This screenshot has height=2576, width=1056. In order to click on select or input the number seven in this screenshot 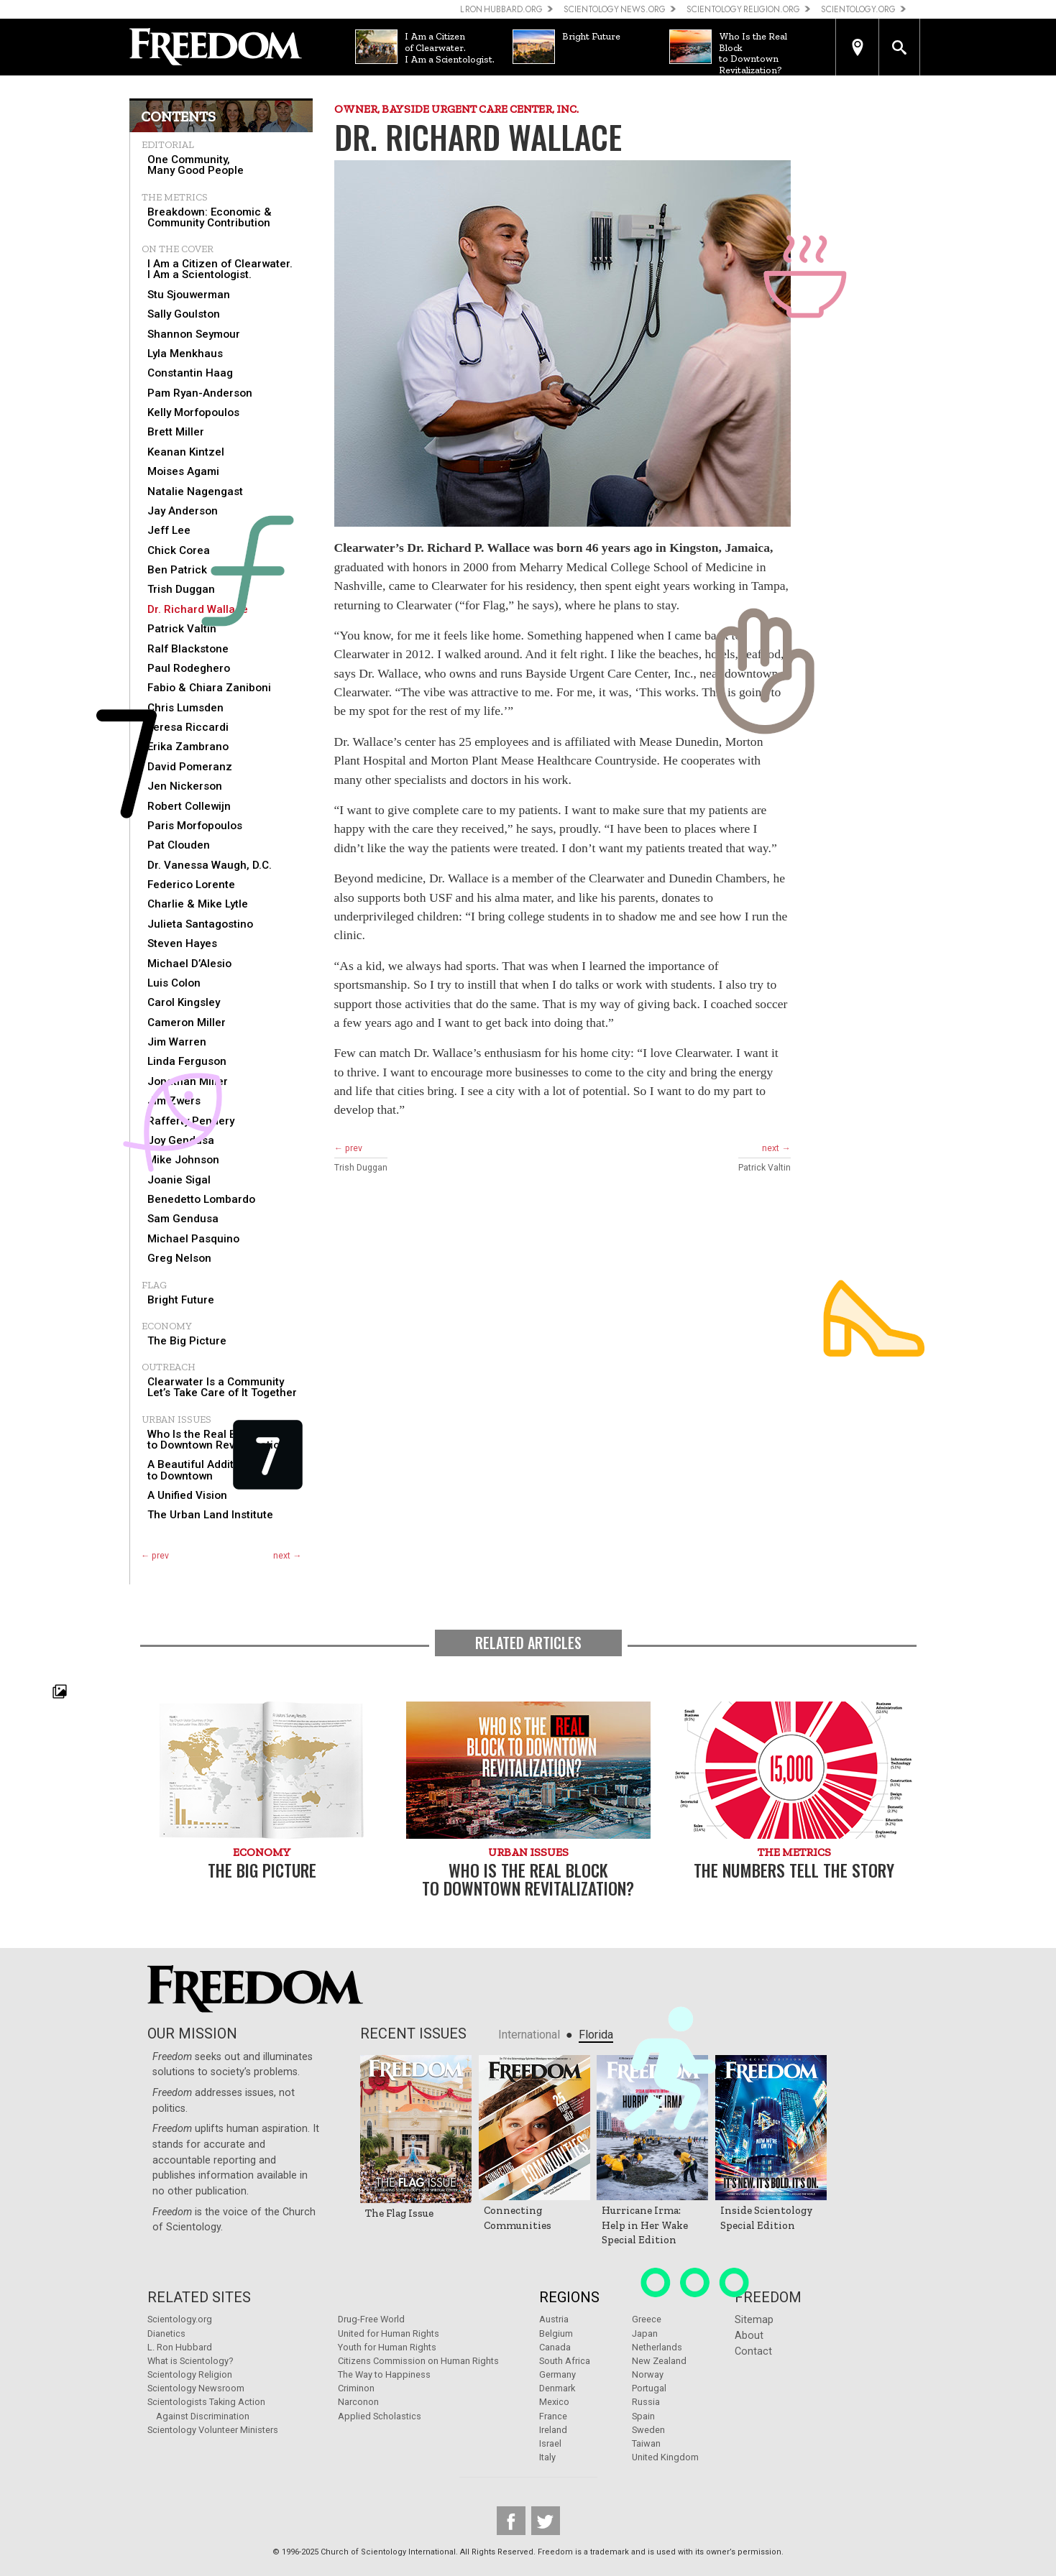, I will do `click(267, 1454)`.